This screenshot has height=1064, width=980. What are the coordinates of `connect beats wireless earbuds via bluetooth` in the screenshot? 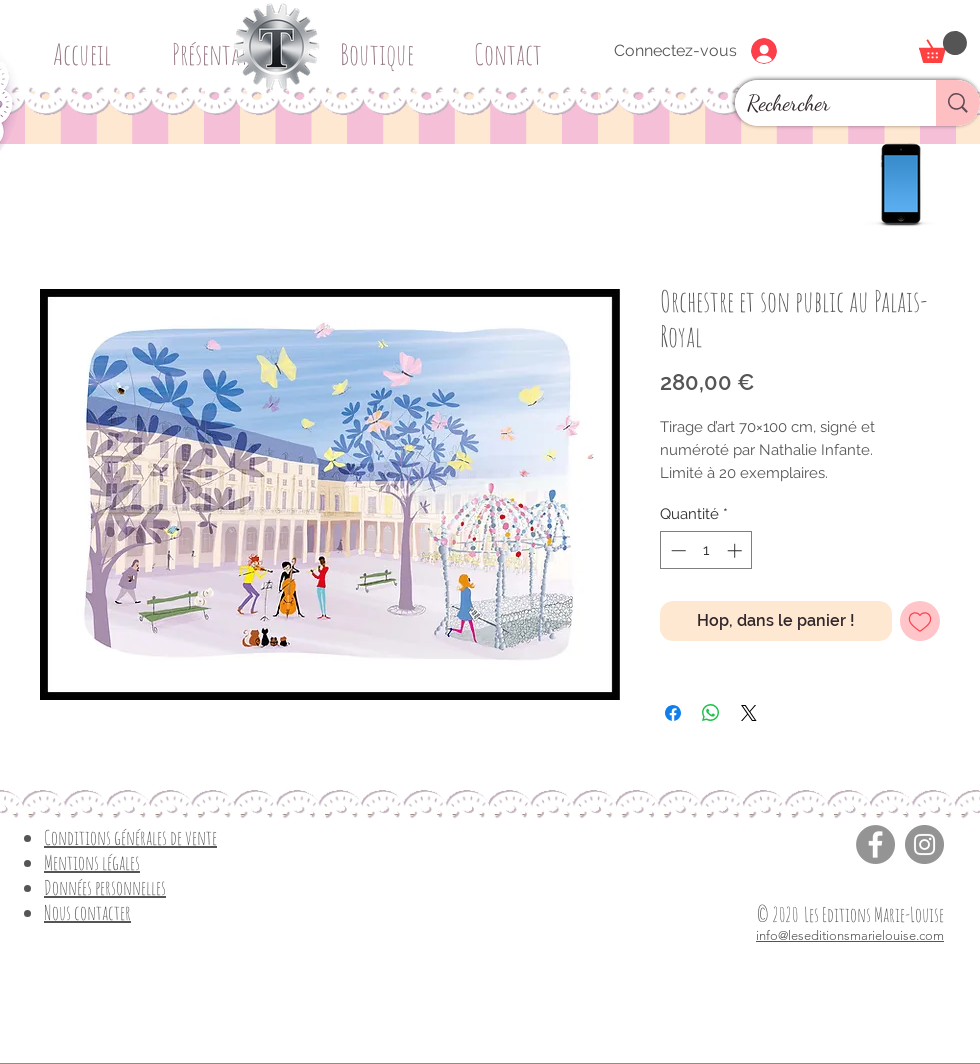 It's located at (204, 597).